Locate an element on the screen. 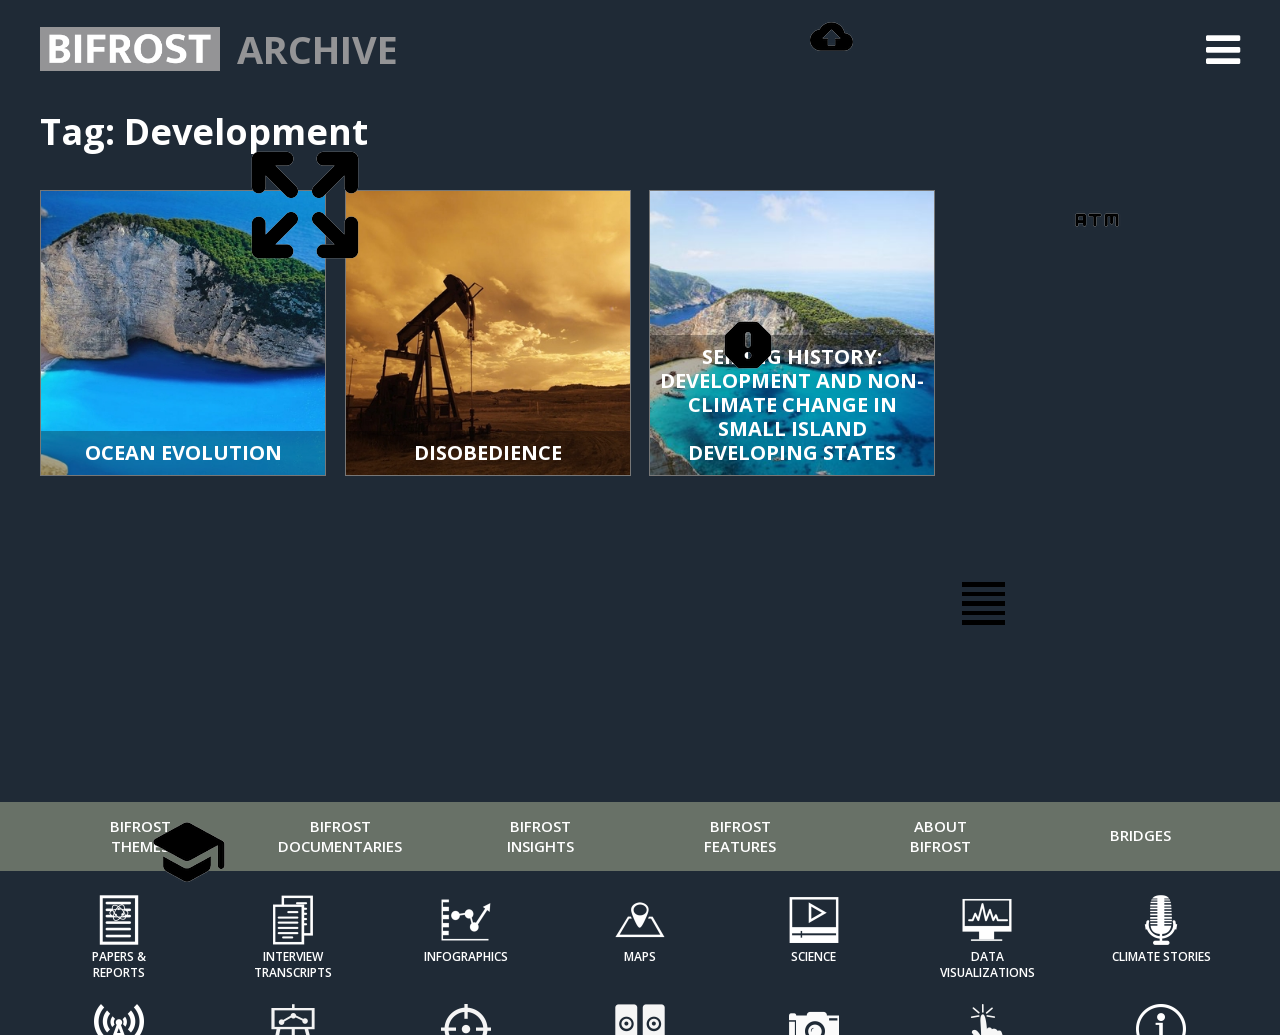 The height and width of the screenshot is (1035, 1280). justify text alignment is located at coordinates (983, 603).